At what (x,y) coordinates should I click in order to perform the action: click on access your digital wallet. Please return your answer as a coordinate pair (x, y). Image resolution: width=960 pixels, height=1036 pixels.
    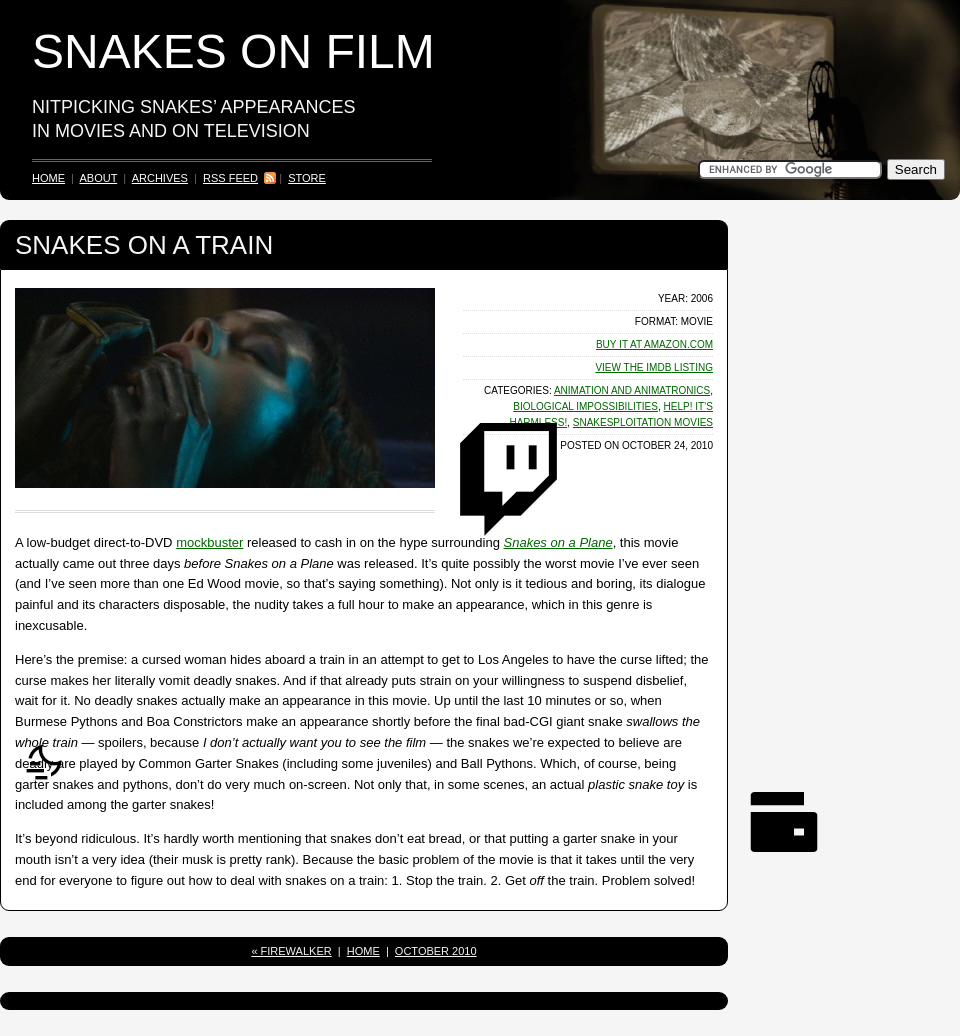
    Looking at the image, I should click on (784, 822).